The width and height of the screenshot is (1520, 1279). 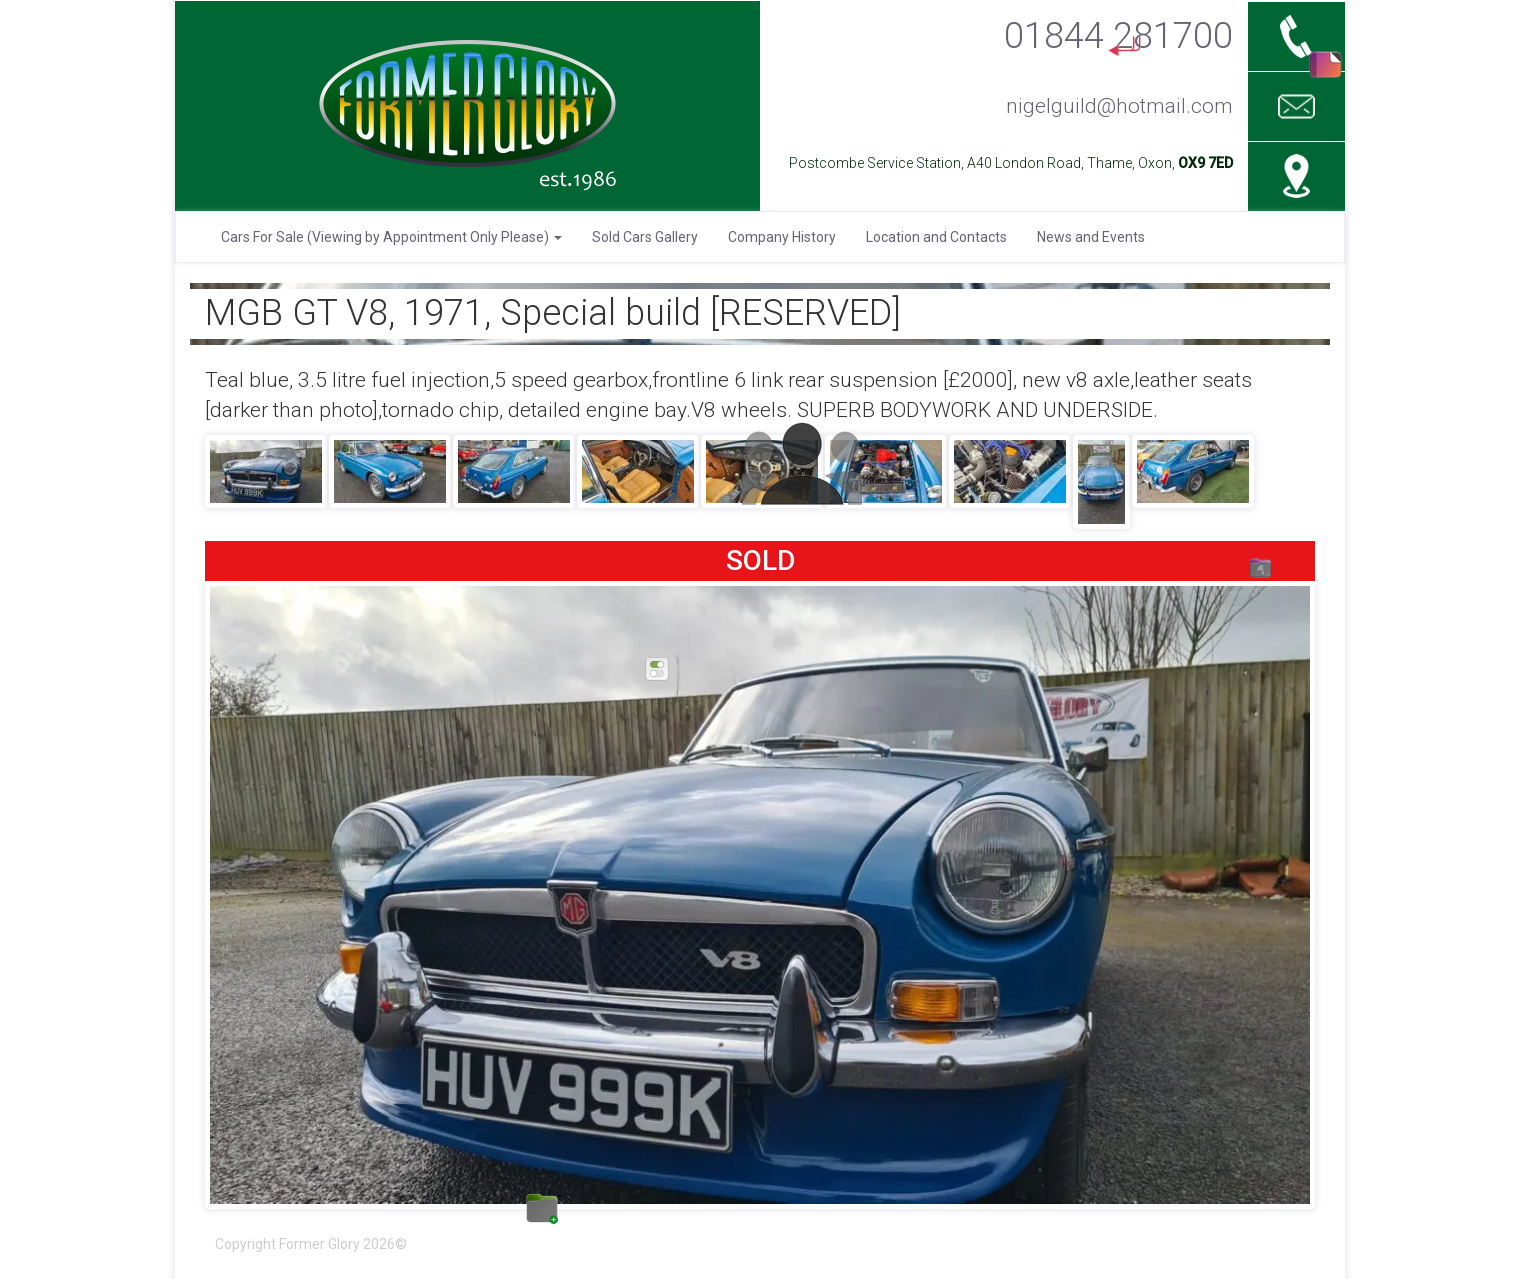 What do you see at coordinates (657, 669) in the screenshot?
I see `open system settings or preferences` at bounding box center [657, 669].